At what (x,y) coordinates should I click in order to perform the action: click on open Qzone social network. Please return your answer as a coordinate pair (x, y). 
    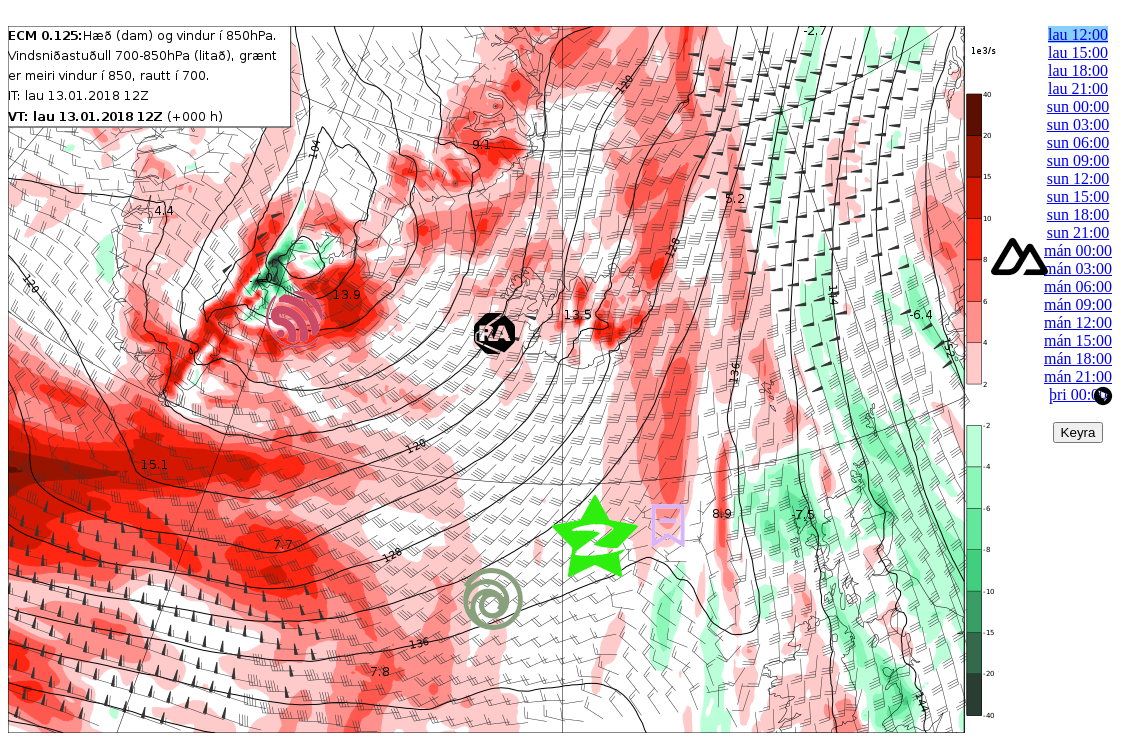
    Looking at the image, I should click on (595, 536).